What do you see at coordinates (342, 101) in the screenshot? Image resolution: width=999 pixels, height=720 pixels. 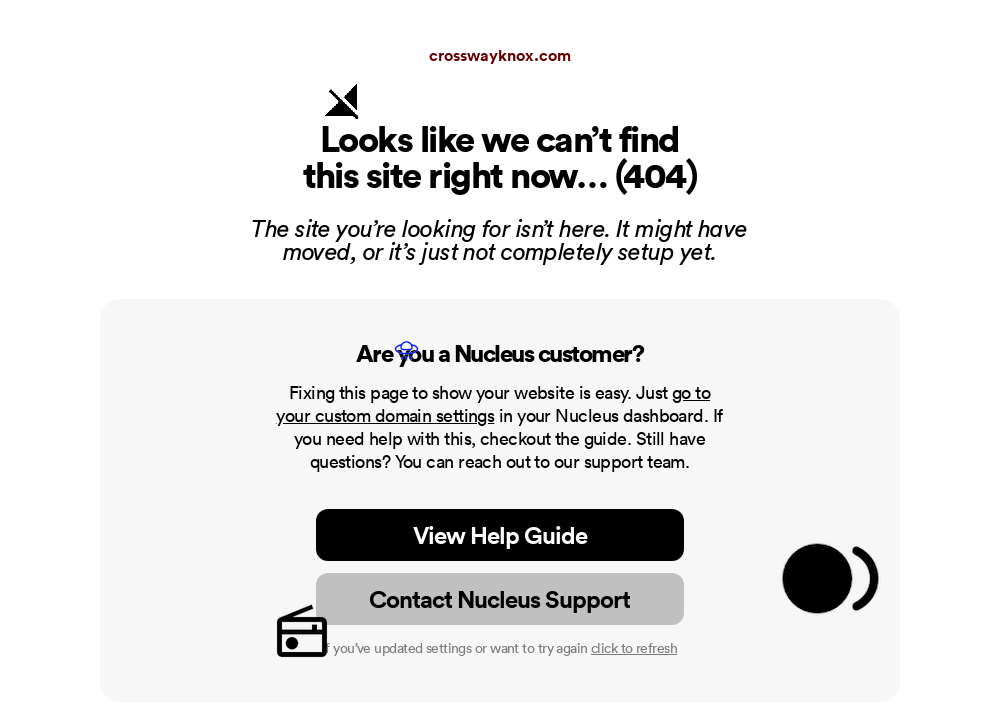 I see `indicates no cellular signal or network connection` at bounding box center [342, 101].